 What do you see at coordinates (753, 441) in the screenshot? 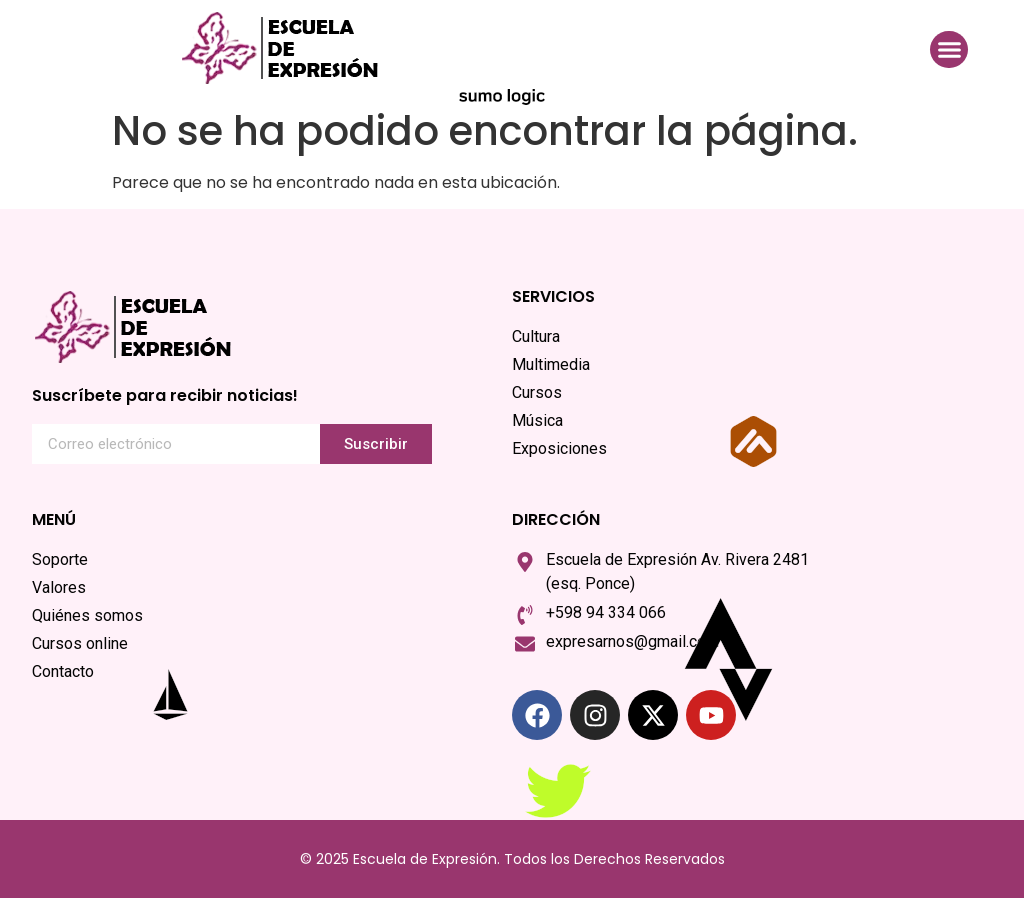
I see `open Matillion data integration platform` at bounding box center [753, 441].